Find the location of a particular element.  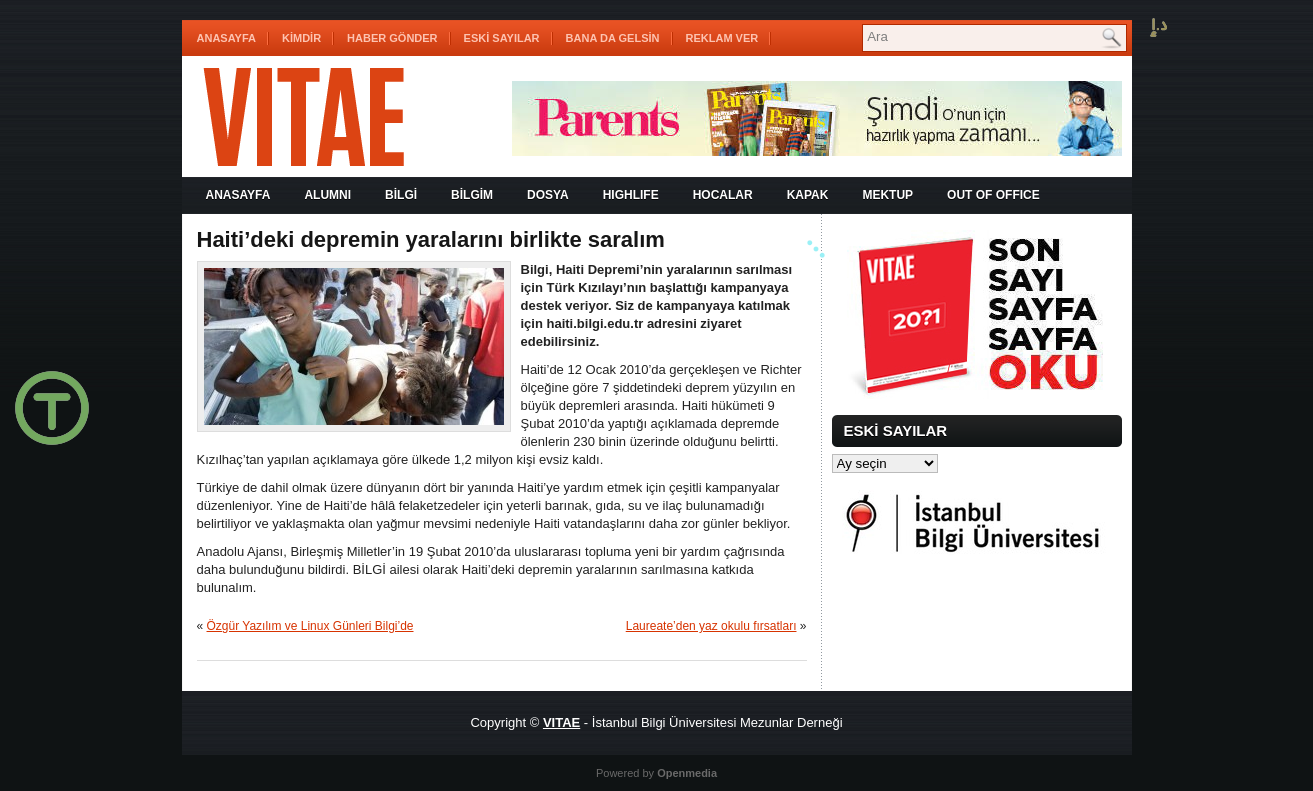

more options menu is located at coordinates (816, 249).